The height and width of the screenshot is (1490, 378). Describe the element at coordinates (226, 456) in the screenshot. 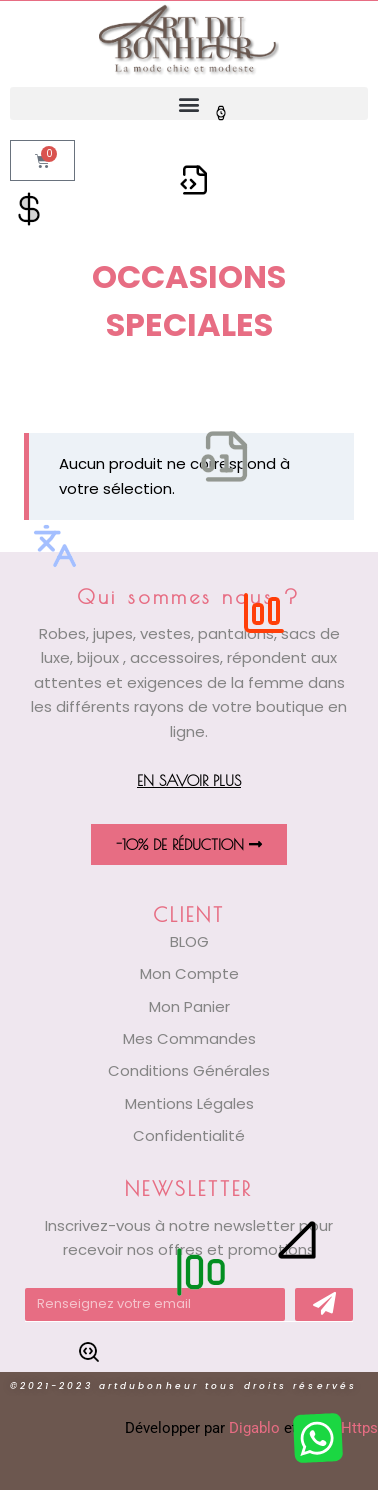

I see `view a binary or data file` at that location.